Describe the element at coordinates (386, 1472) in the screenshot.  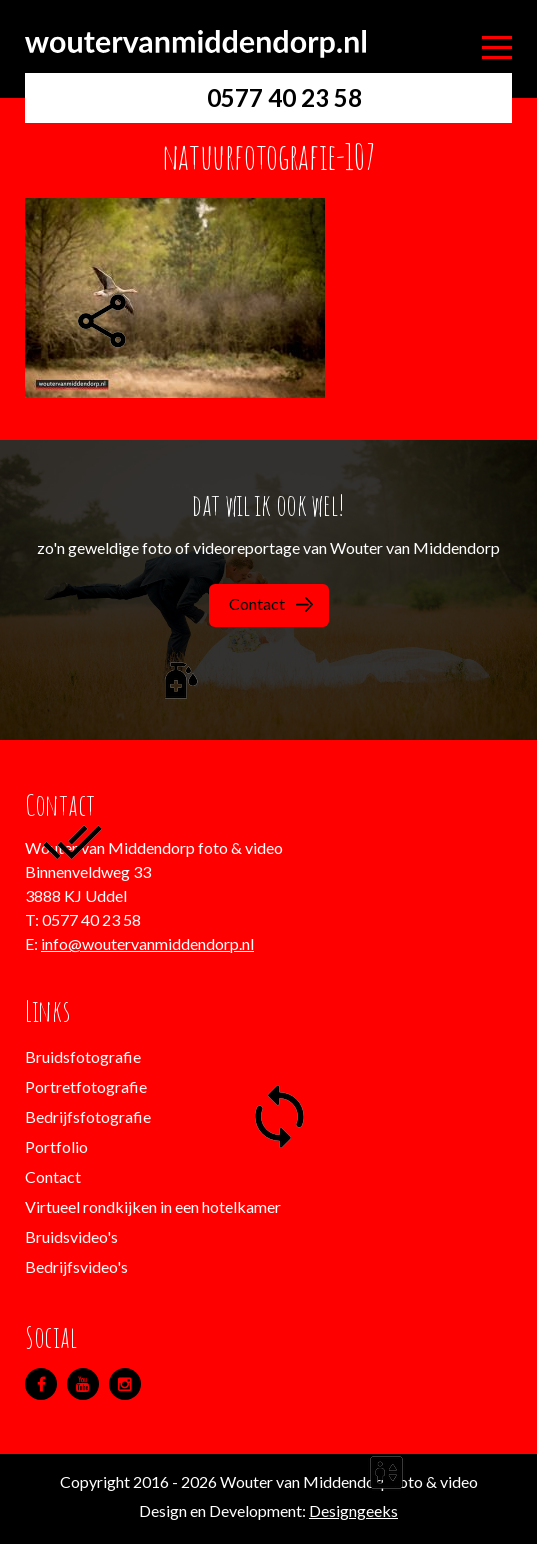
I see `indicates elevator access nearby` at that location.